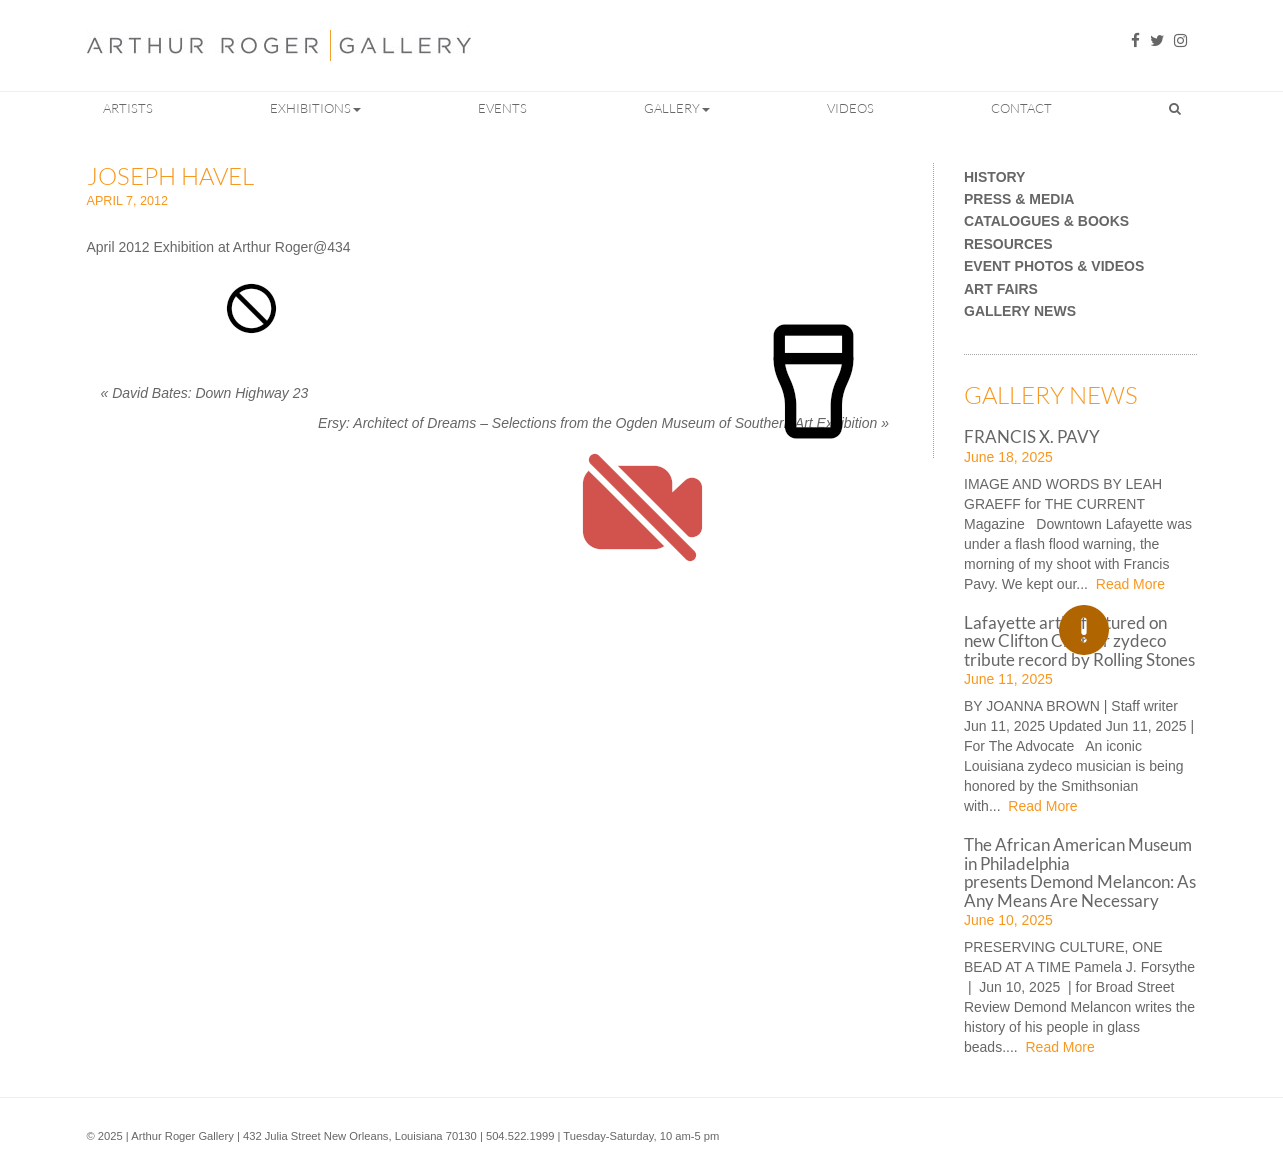 The image size is (1283, 1174). I want to click on turn off camera or disable video, so click(642, 507).